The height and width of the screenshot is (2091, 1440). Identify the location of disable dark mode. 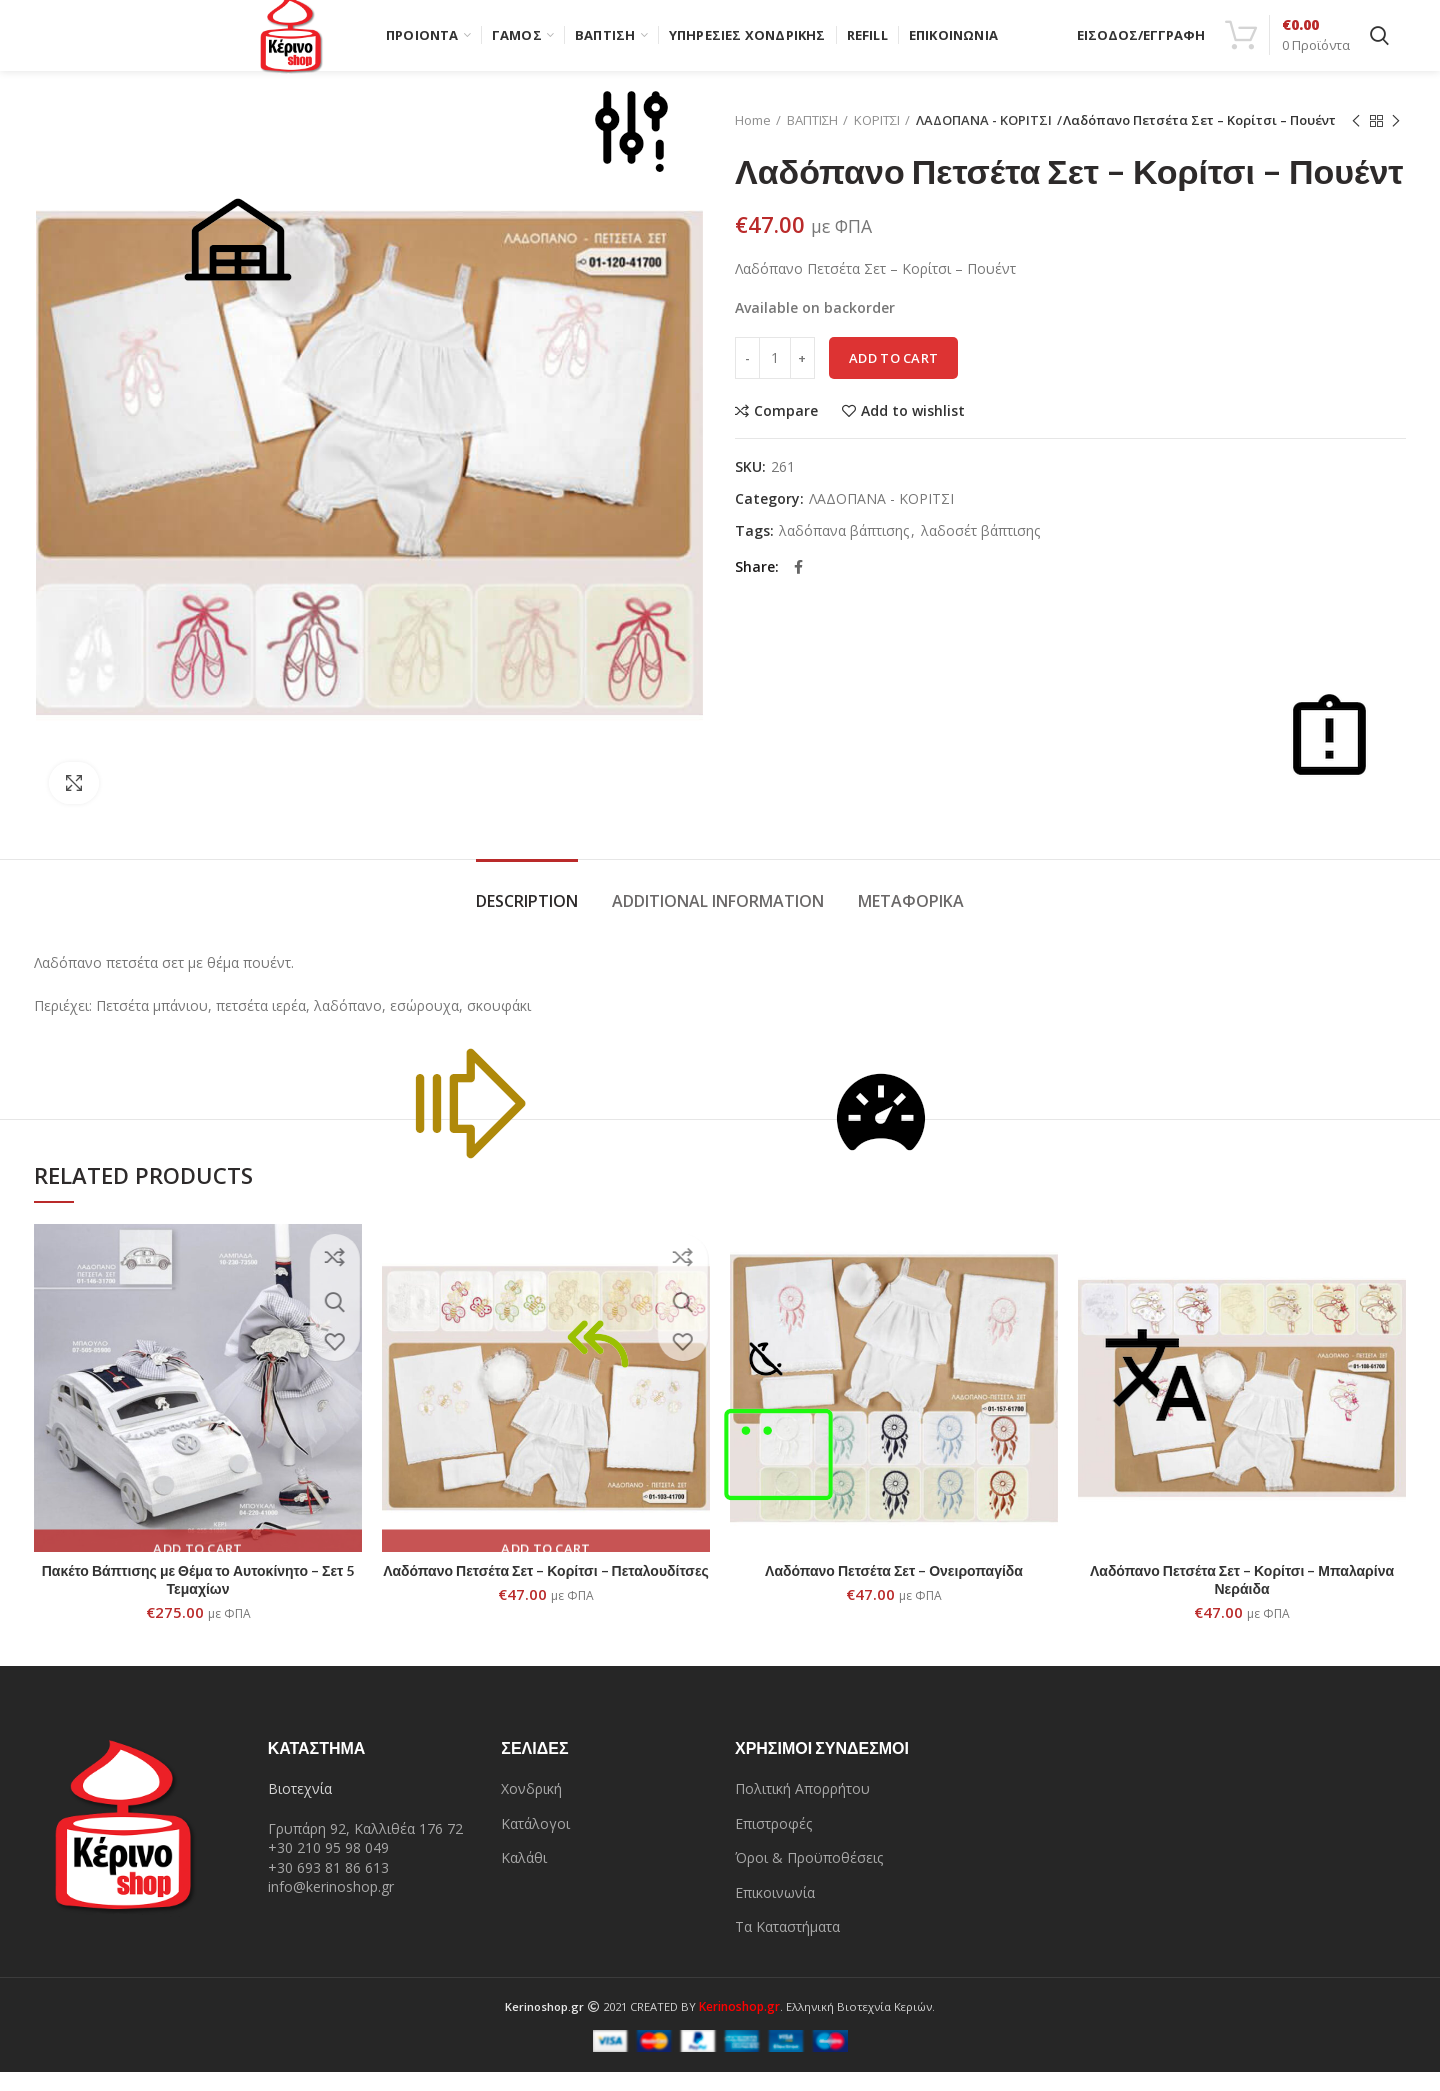
(766, 1359).